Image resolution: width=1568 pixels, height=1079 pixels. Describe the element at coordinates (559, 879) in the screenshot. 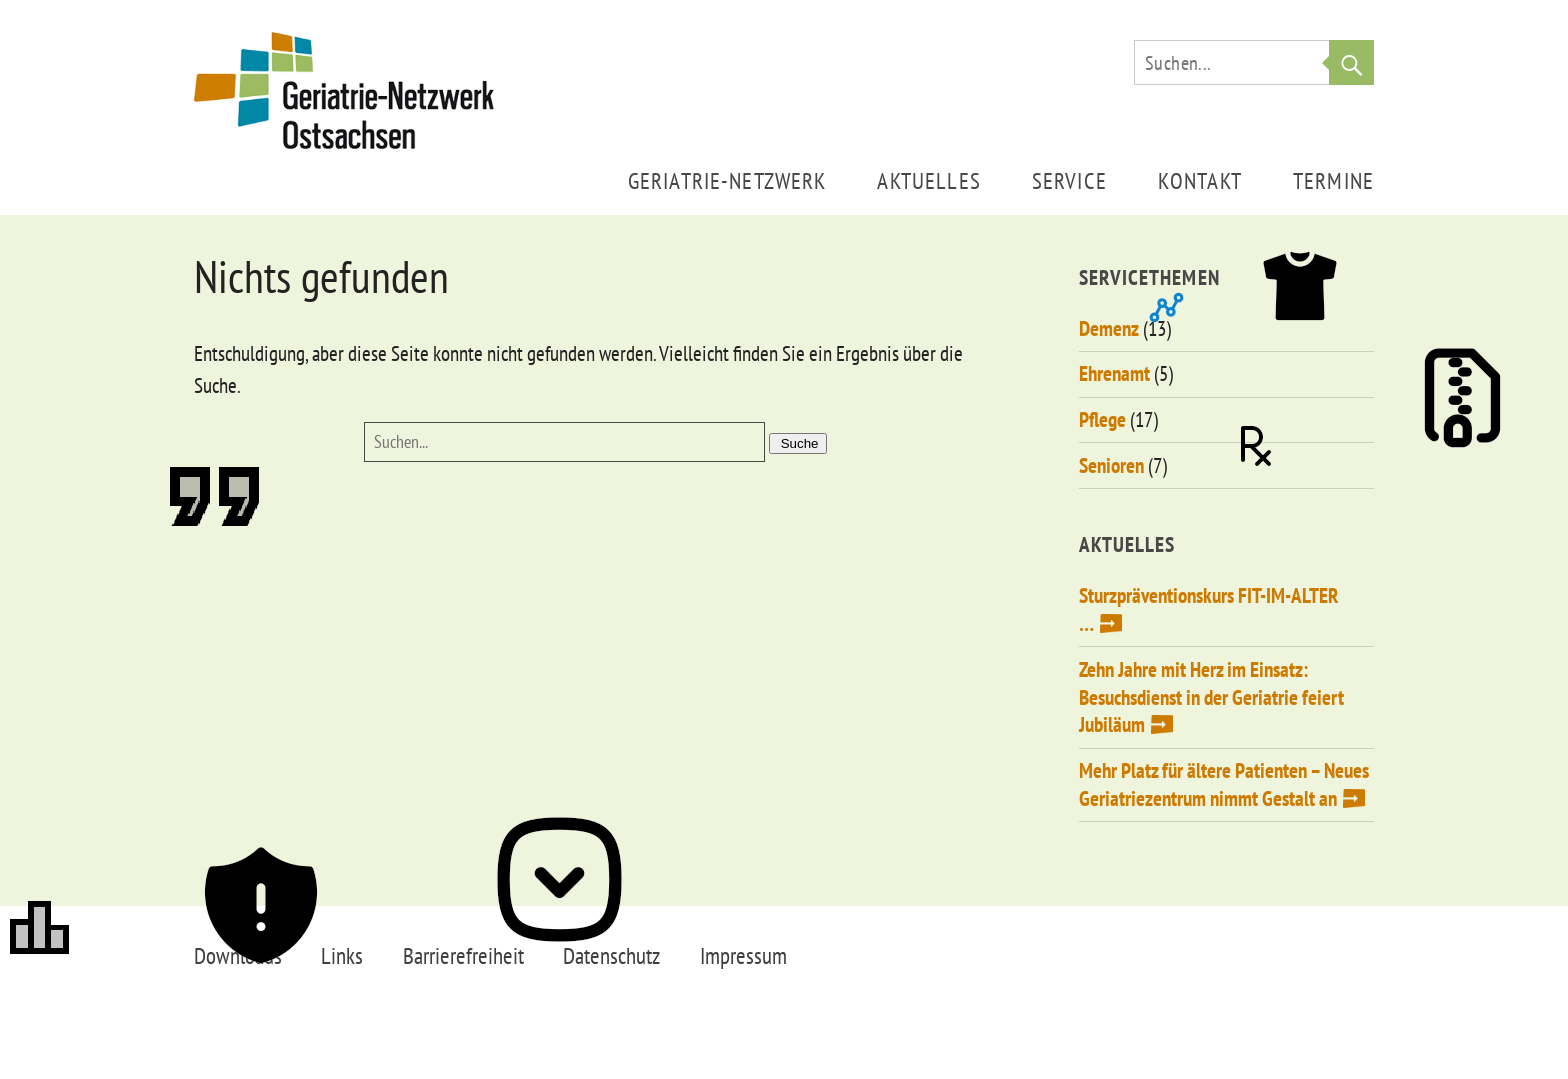

I see `expand dropdown menu or content` at that location.